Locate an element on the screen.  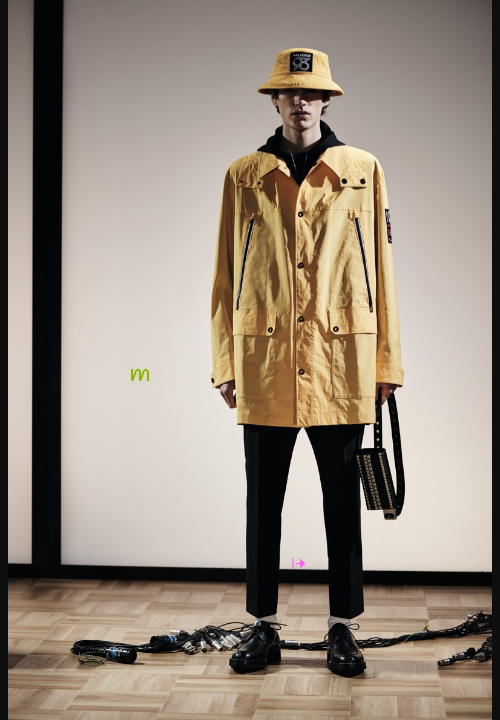
open the Mezmo app is located at coordinates (140, 375).